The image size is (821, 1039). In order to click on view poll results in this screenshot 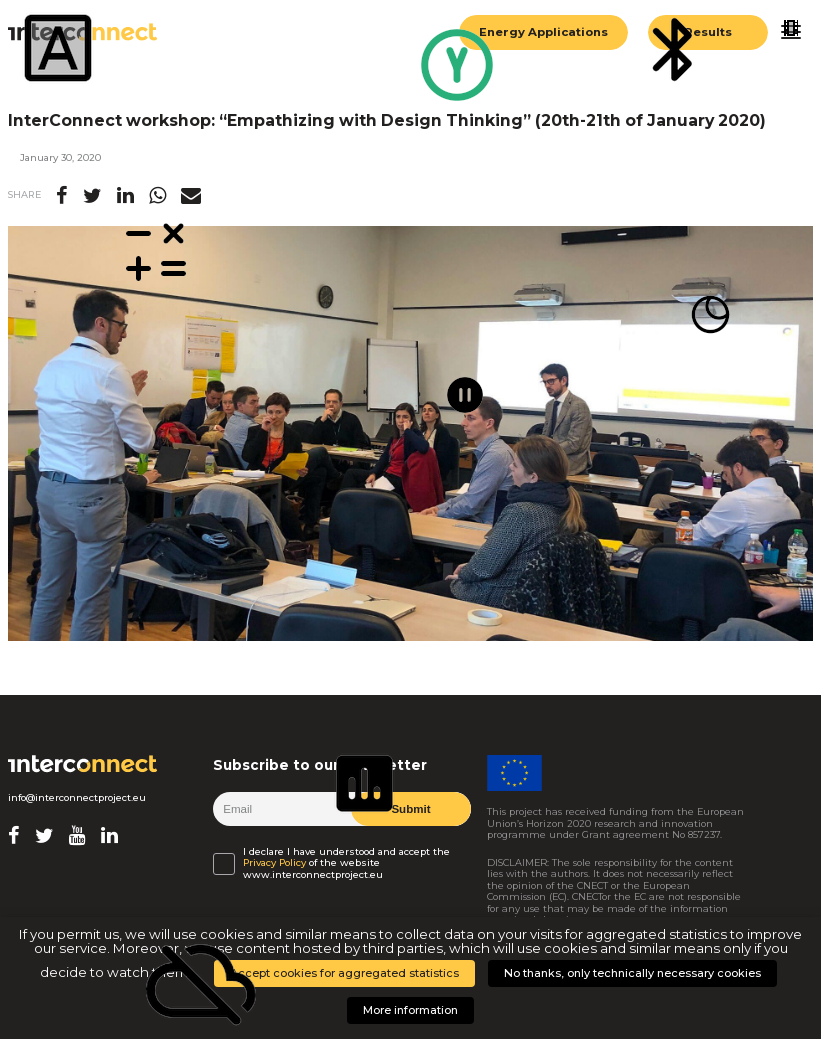, I will do `click(364, 783)`.